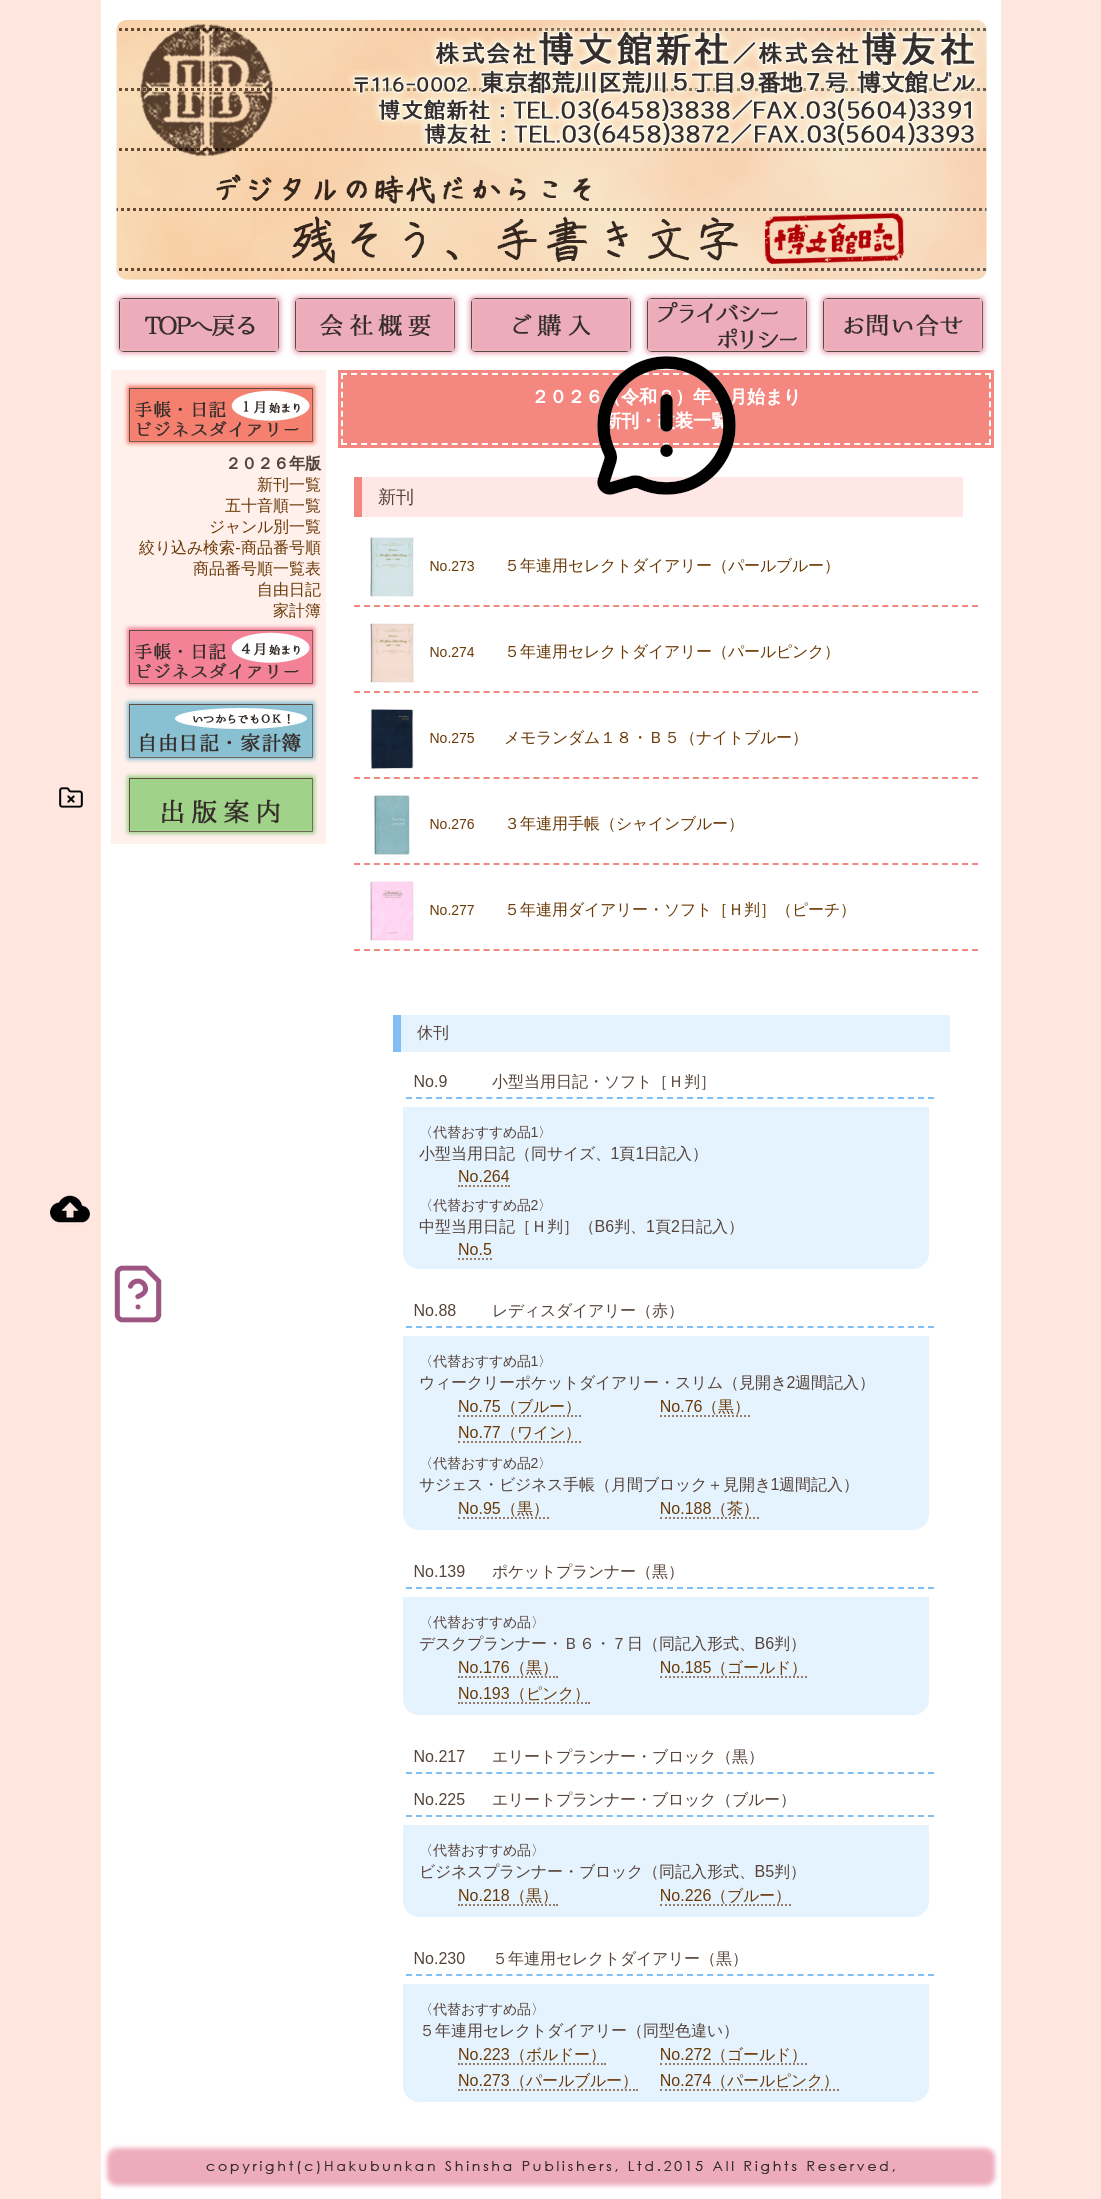 The width and height of the screenshot is (1101, 2199). Describe the element at coordinates (71, 798) in the screenshot. I see `delete a folder` at that location.